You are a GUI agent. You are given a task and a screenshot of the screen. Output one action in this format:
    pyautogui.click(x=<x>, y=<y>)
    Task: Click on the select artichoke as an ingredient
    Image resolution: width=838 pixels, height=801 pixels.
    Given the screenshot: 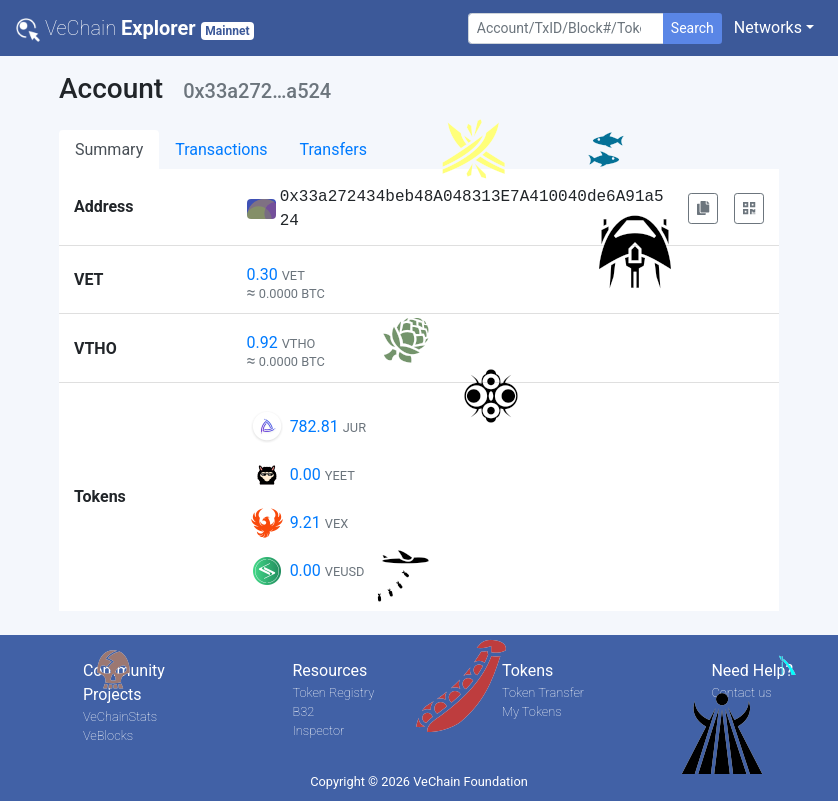 What is the action you would take?
    pyautogui.click(x=406, y=340)
    